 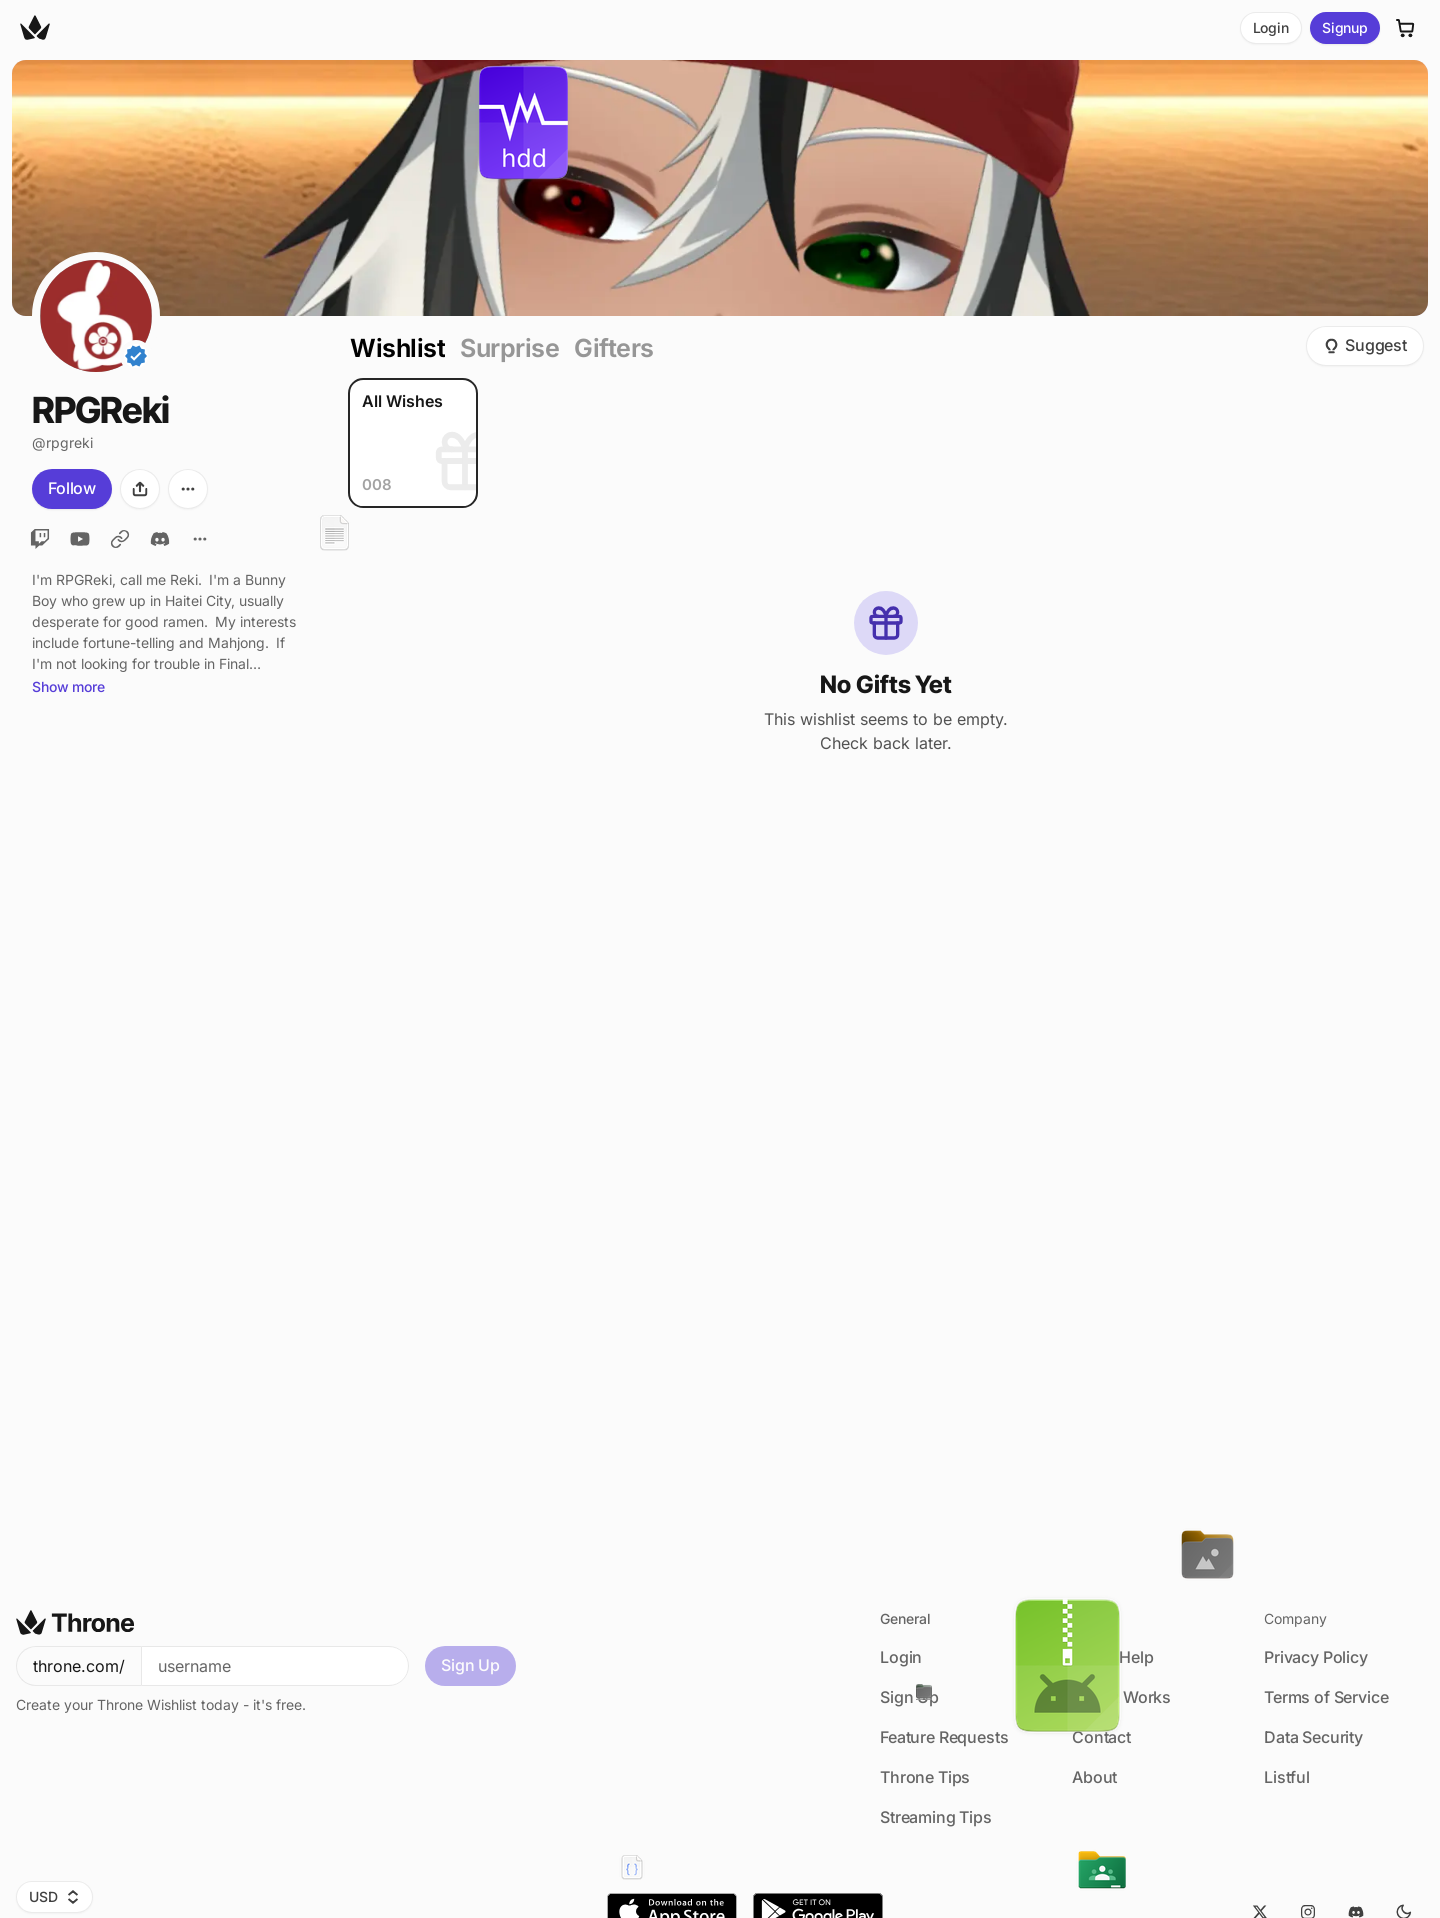 I want to click on open your pictures folder, so click(x=1207, y=1554).